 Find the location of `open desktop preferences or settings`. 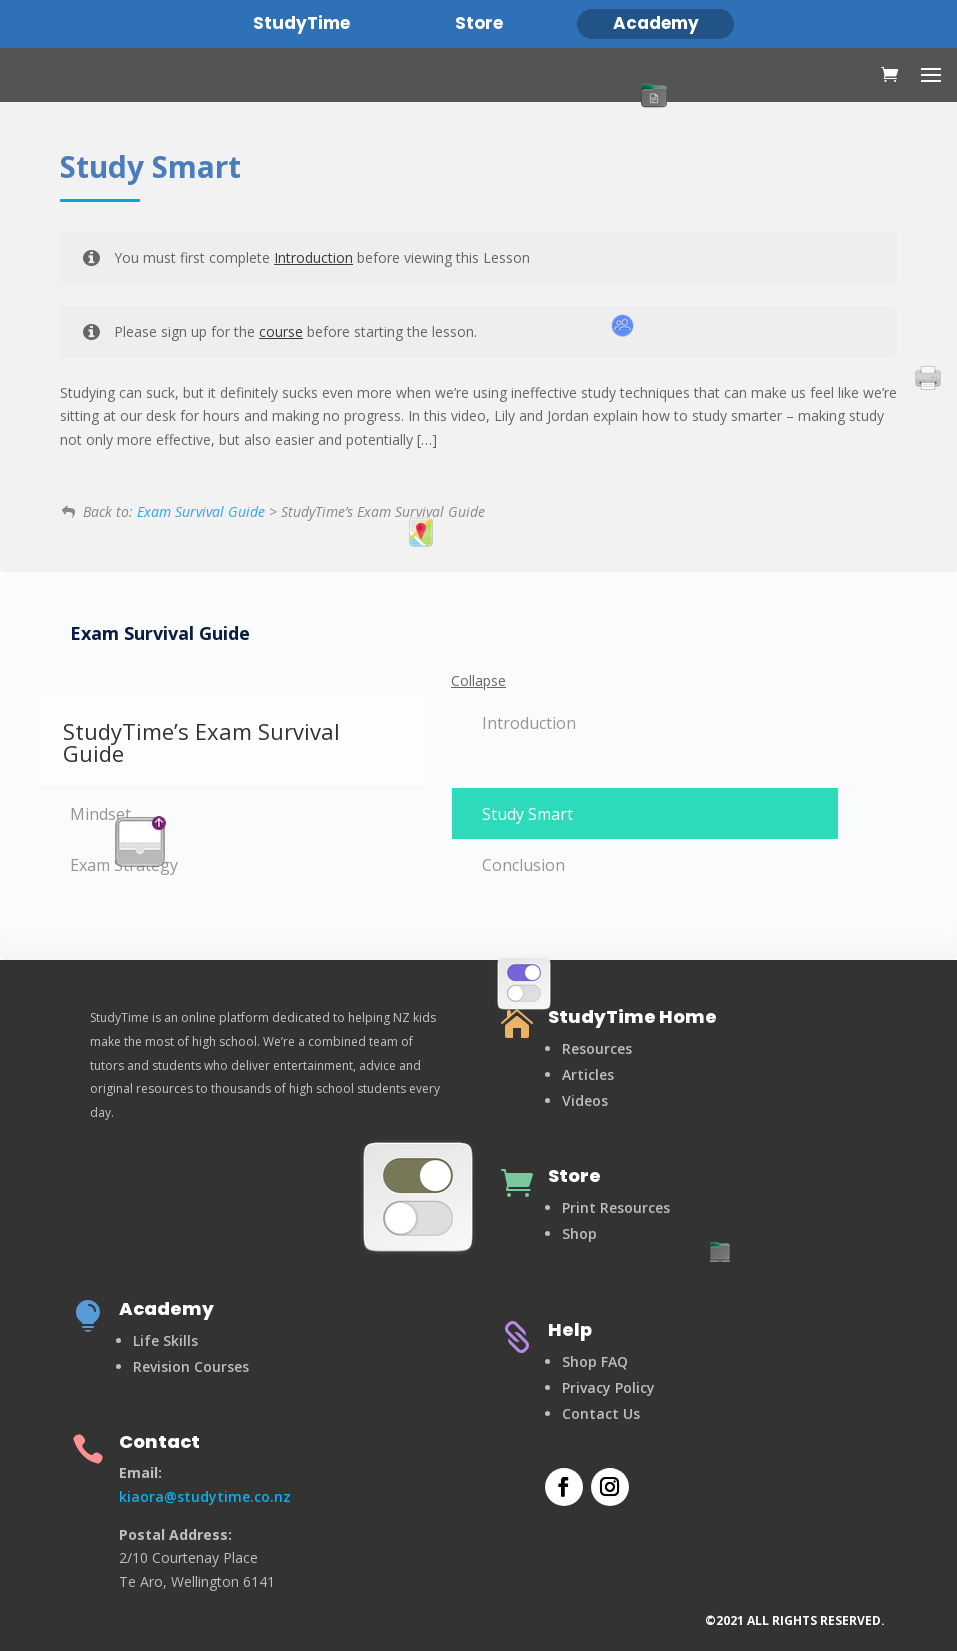

open desktop preferences or settings is located at coordinates (524, 983).